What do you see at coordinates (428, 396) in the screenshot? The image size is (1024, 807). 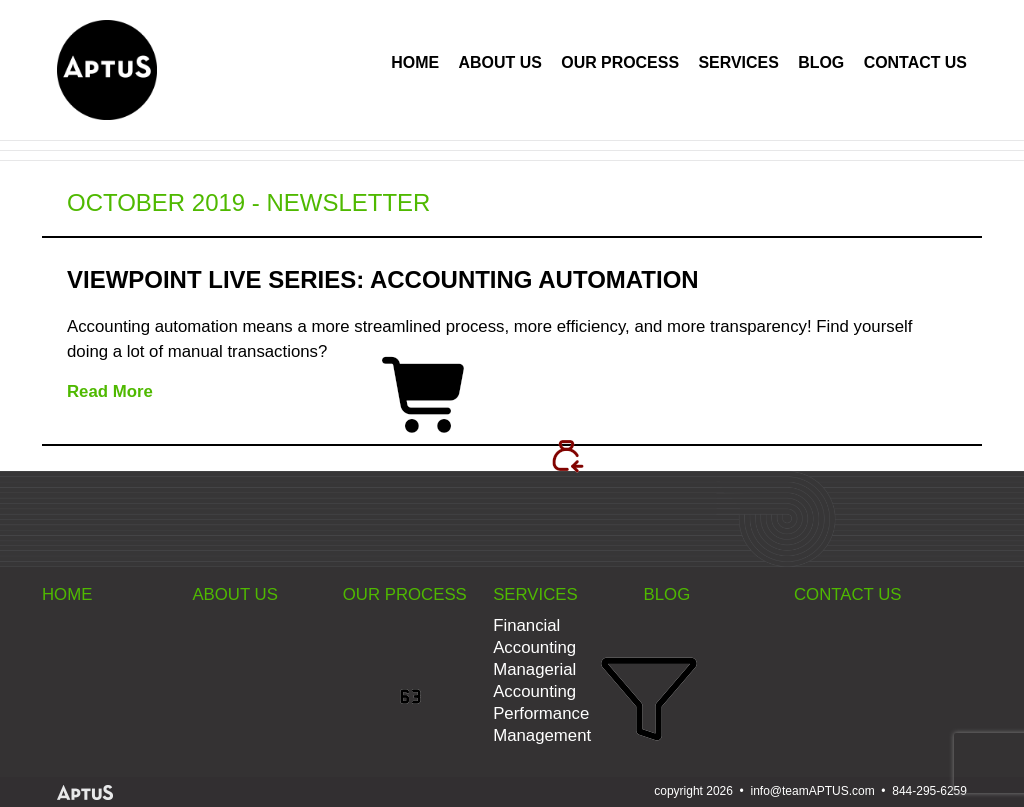 I see `view your shopping cart` at bounding box center [428, 396].